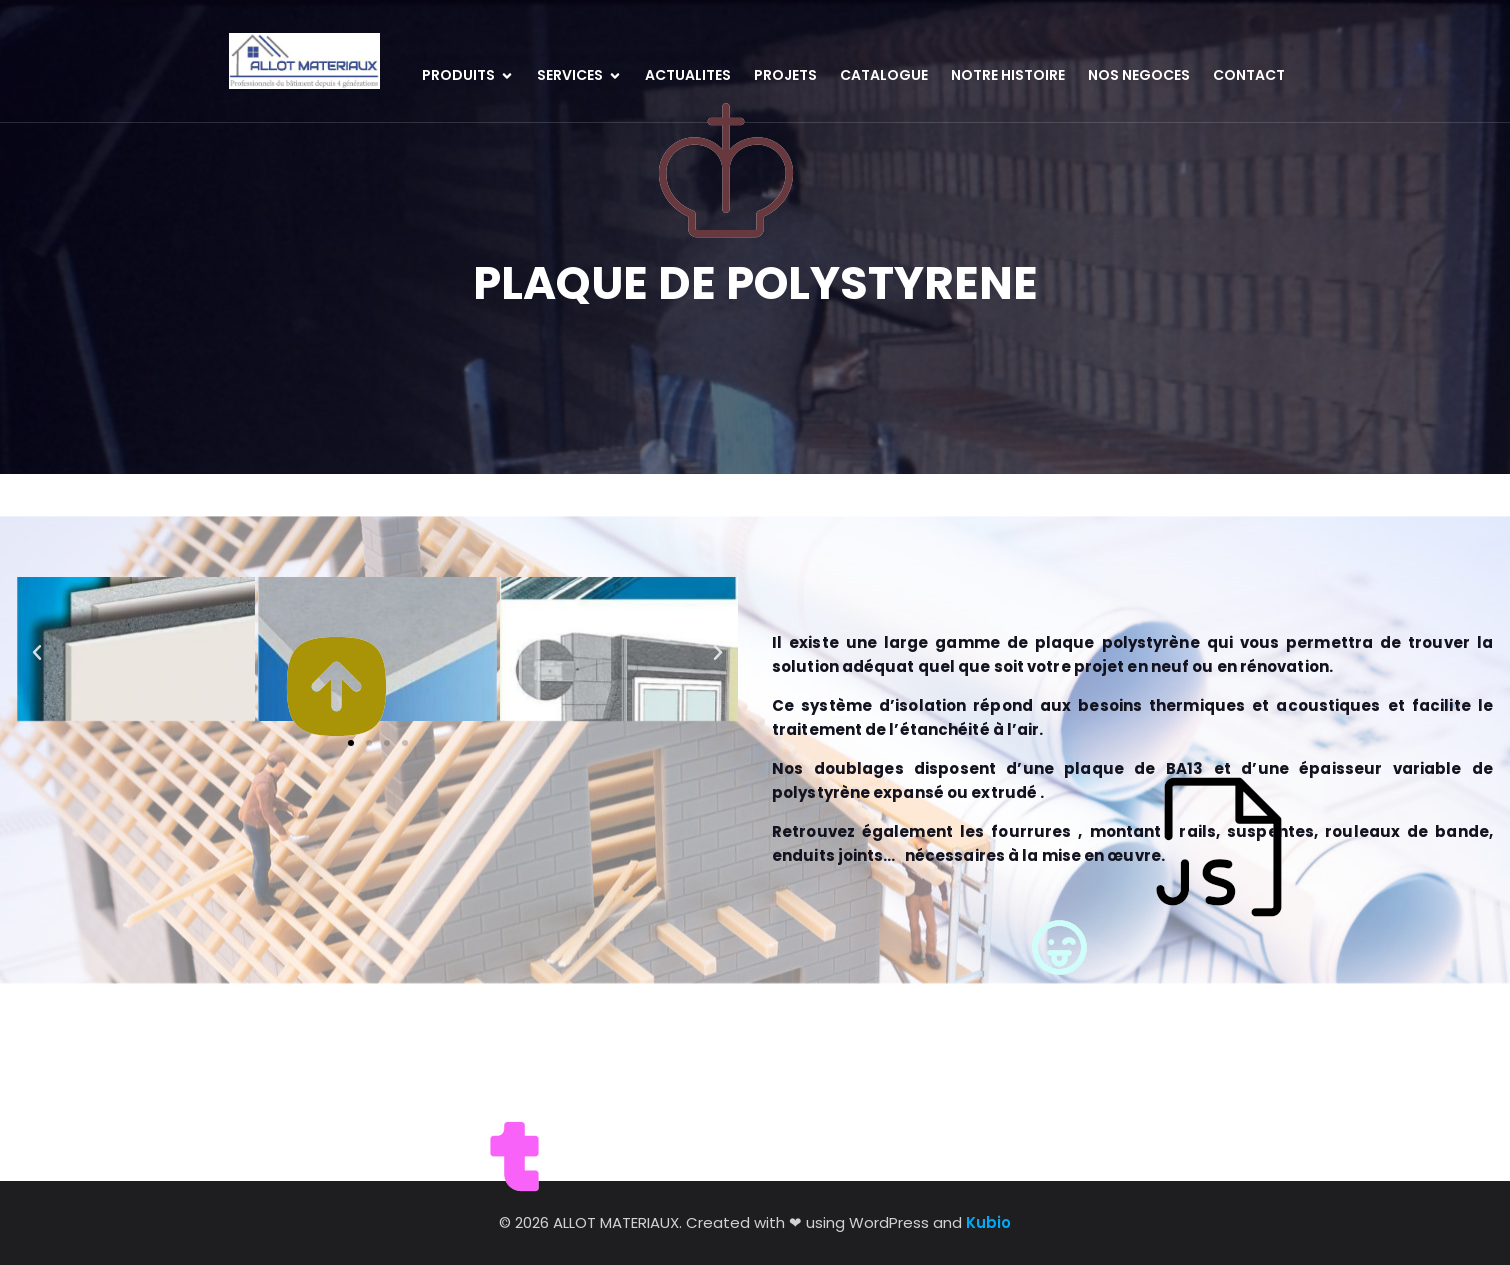  What do you see at coordinates (514, 1156) in the screenshot?
I see `open tumblr app` at bounding box center [514, 1156].